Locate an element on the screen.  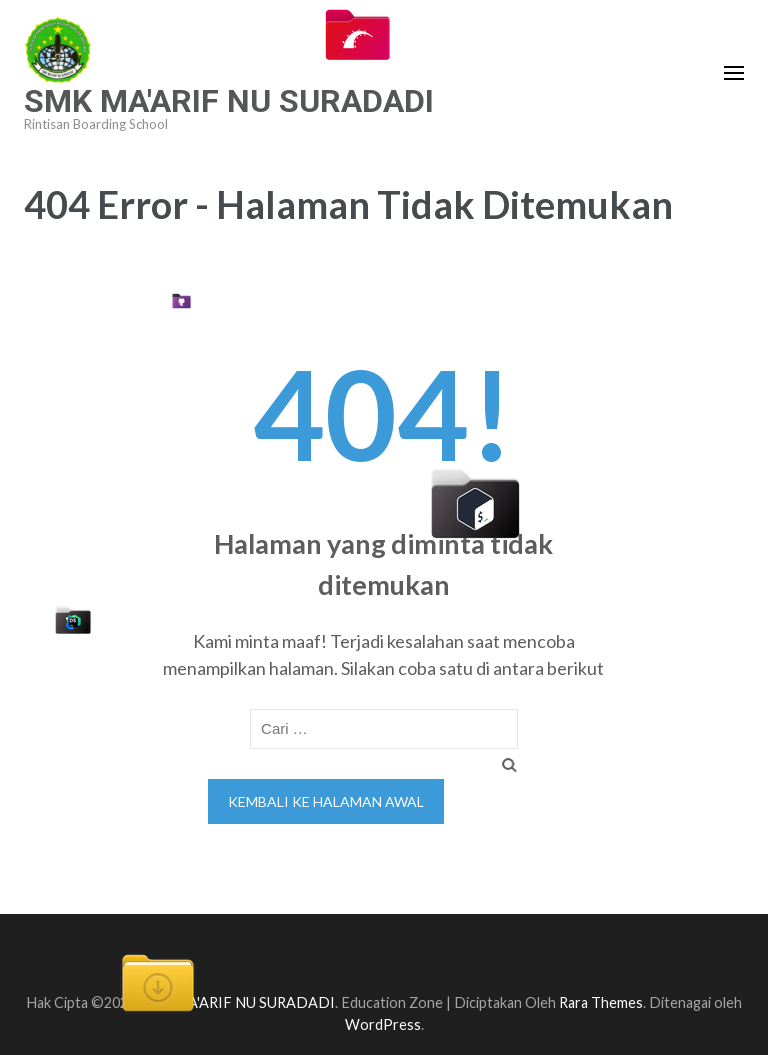
access your downloads folder is located at coordinates (158, 983).